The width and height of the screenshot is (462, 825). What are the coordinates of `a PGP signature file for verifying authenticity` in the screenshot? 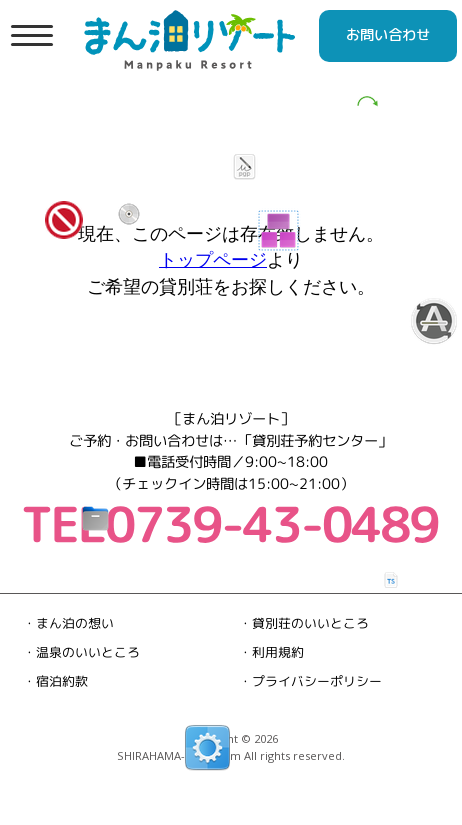 It's located at (244, 166).